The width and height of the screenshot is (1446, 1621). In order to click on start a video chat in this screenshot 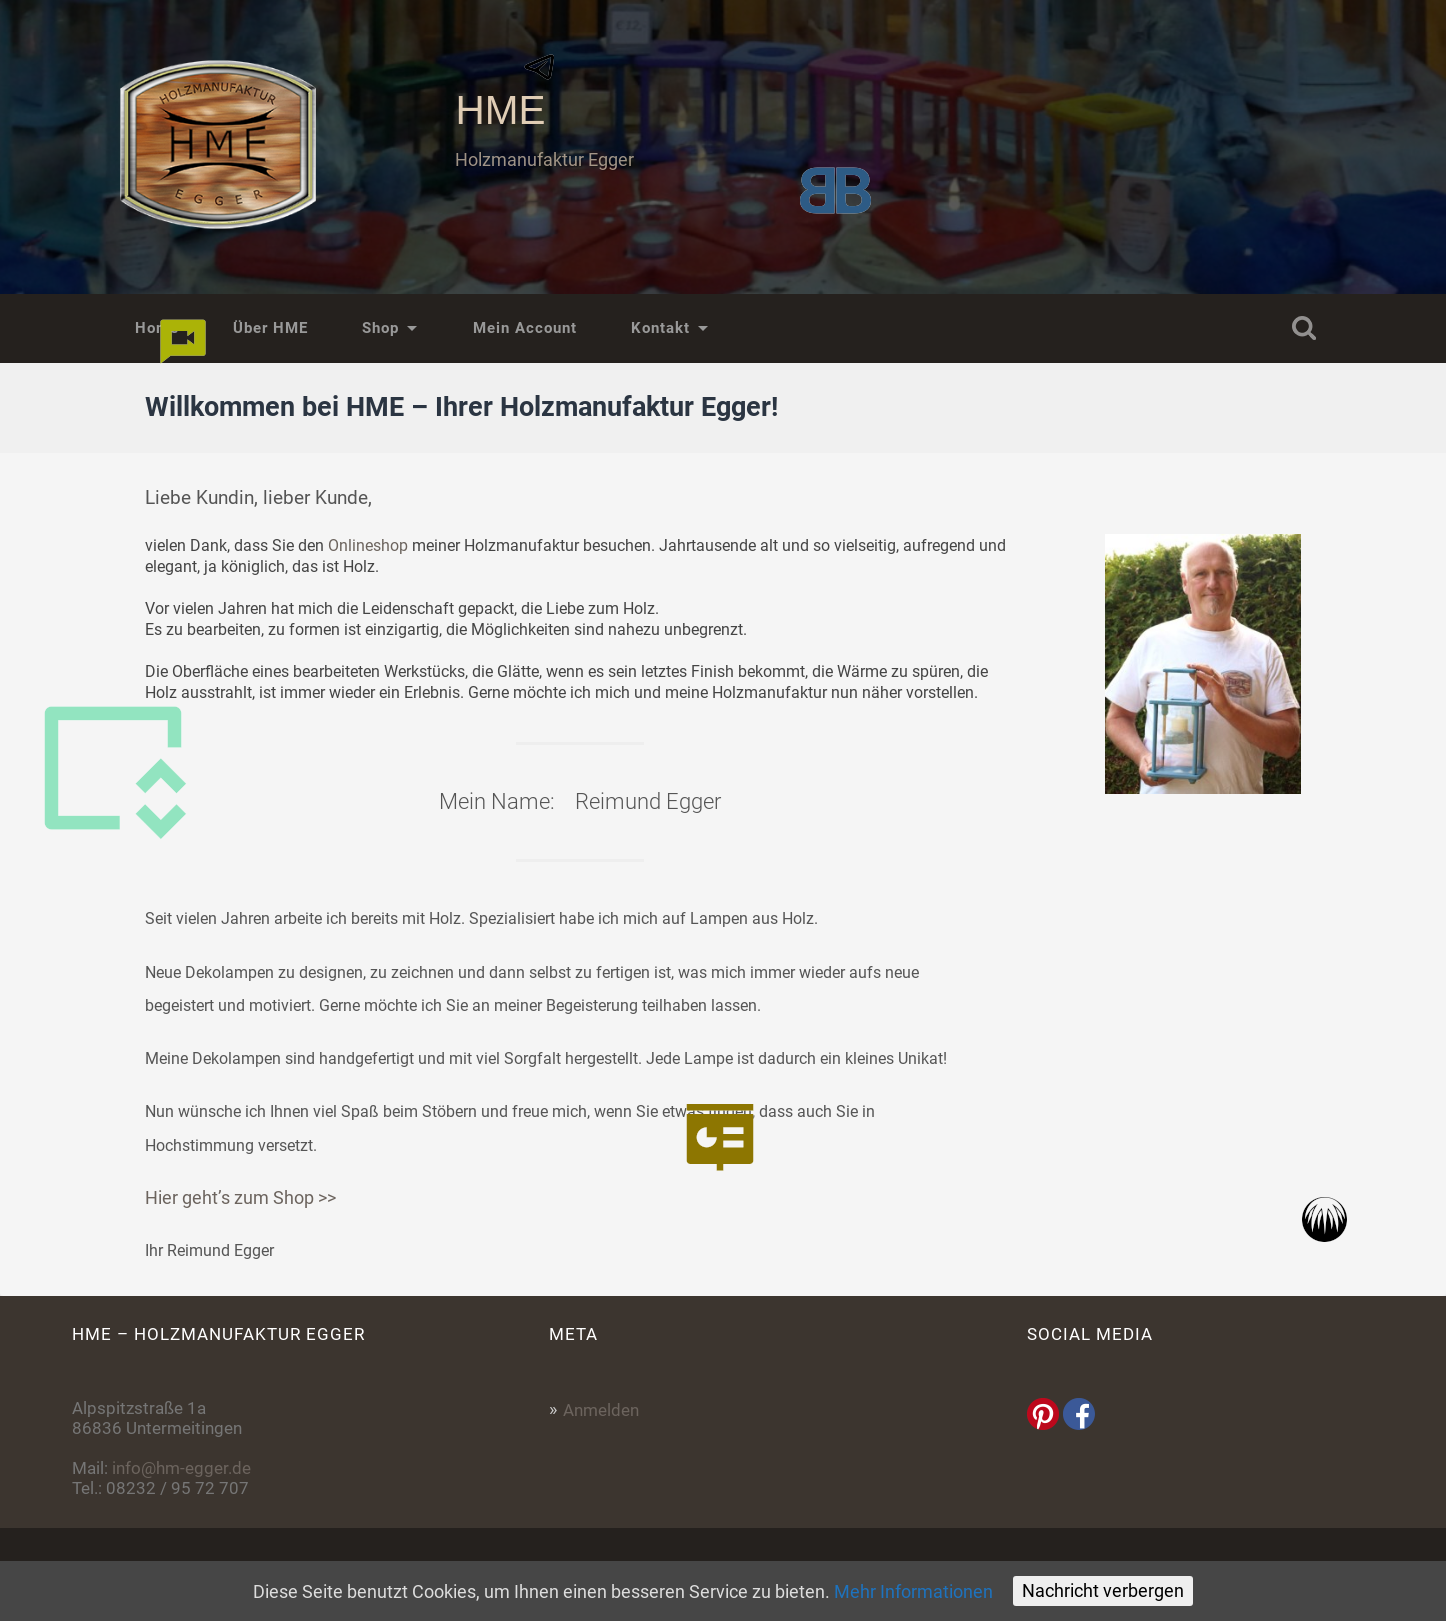, I will do `click(183, 340)`.